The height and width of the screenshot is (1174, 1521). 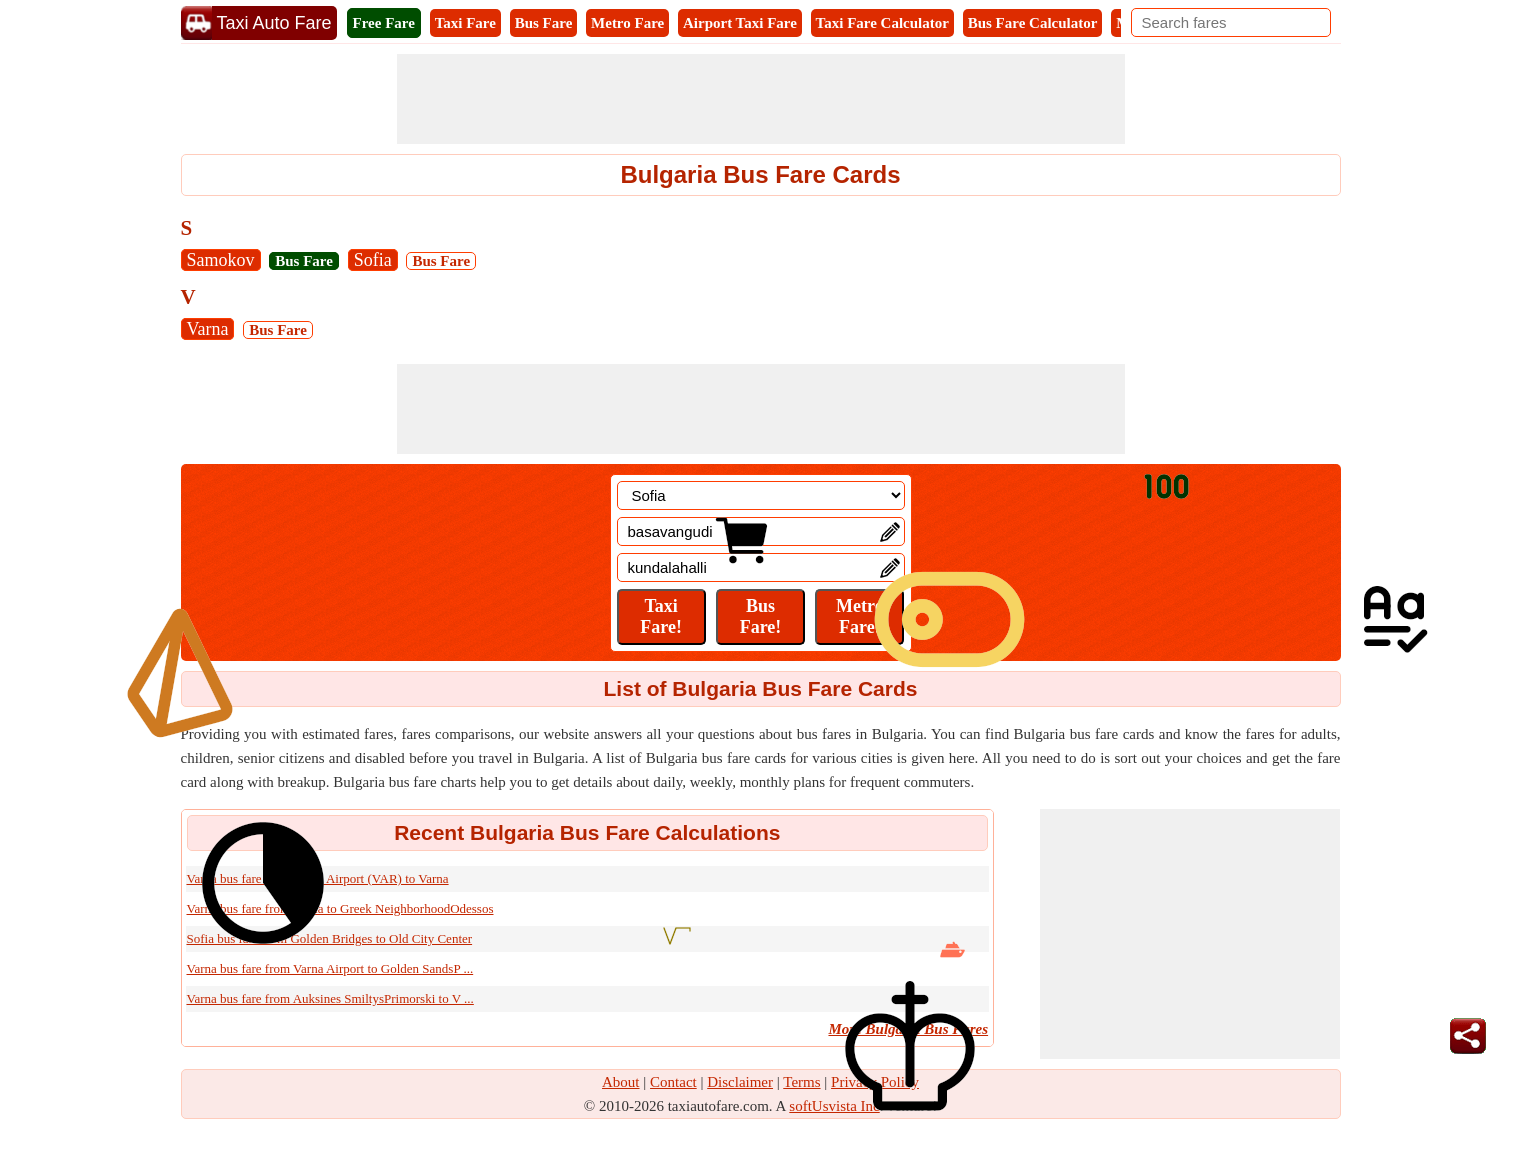 I want to click on view your shopping cart, so click(x=742, y=540).